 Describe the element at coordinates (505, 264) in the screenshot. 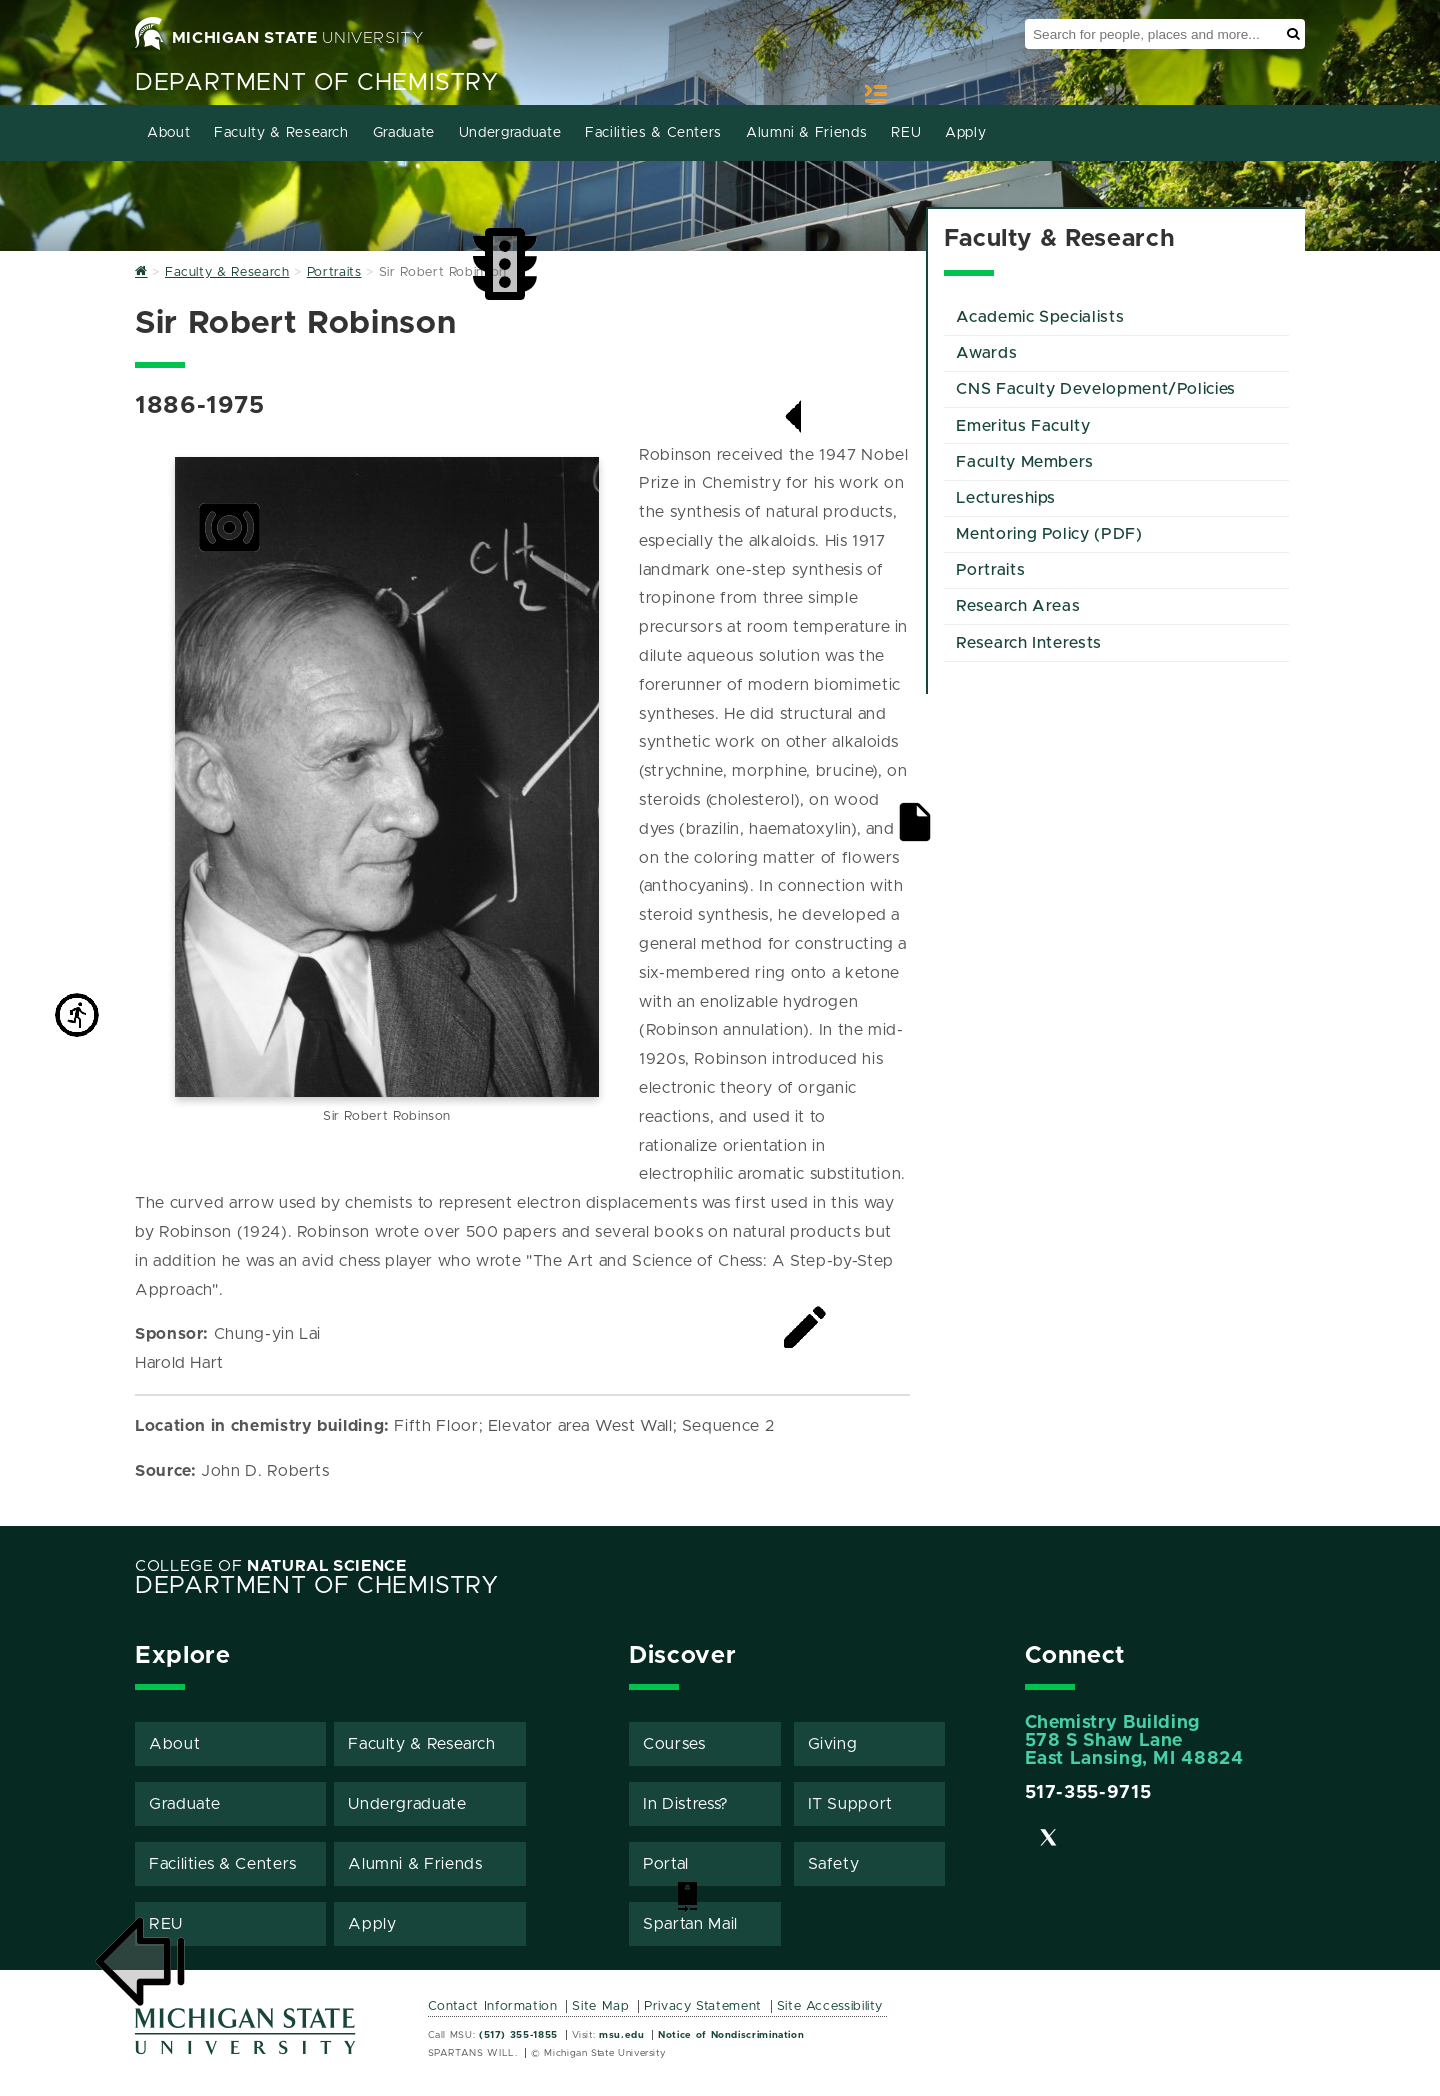

I see `view traffic conditions on map` at that location.